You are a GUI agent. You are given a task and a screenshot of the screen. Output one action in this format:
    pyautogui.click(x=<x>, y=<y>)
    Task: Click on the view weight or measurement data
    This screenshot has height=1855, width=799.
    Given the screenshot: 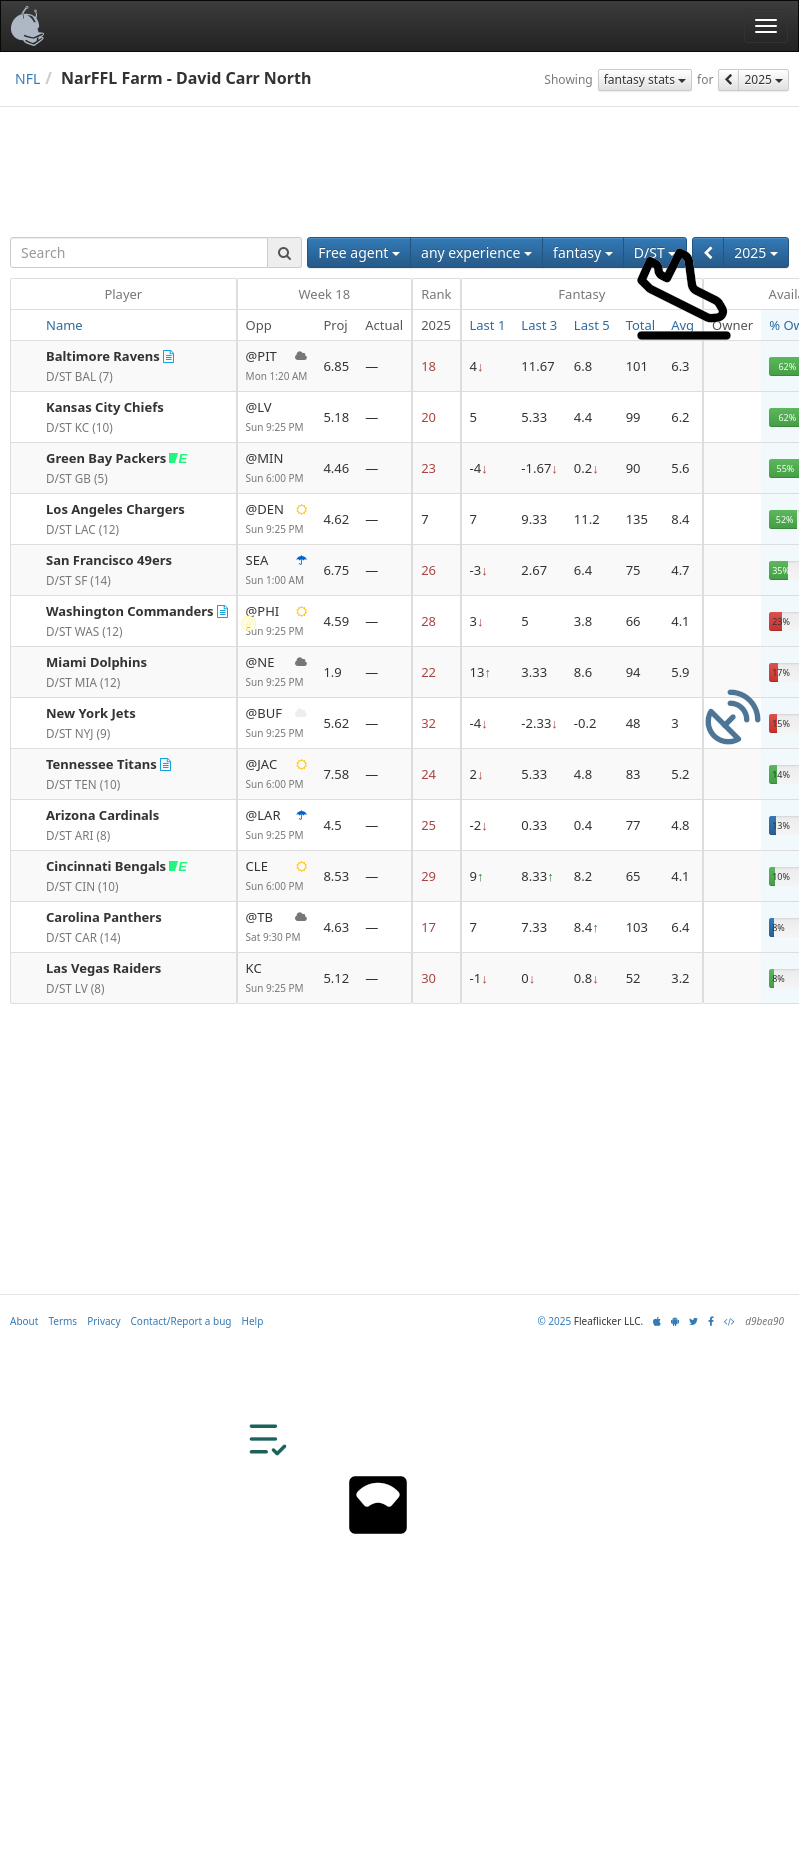 What is the action you would take?
    pyautogui.click(x=378, y=1505)
    